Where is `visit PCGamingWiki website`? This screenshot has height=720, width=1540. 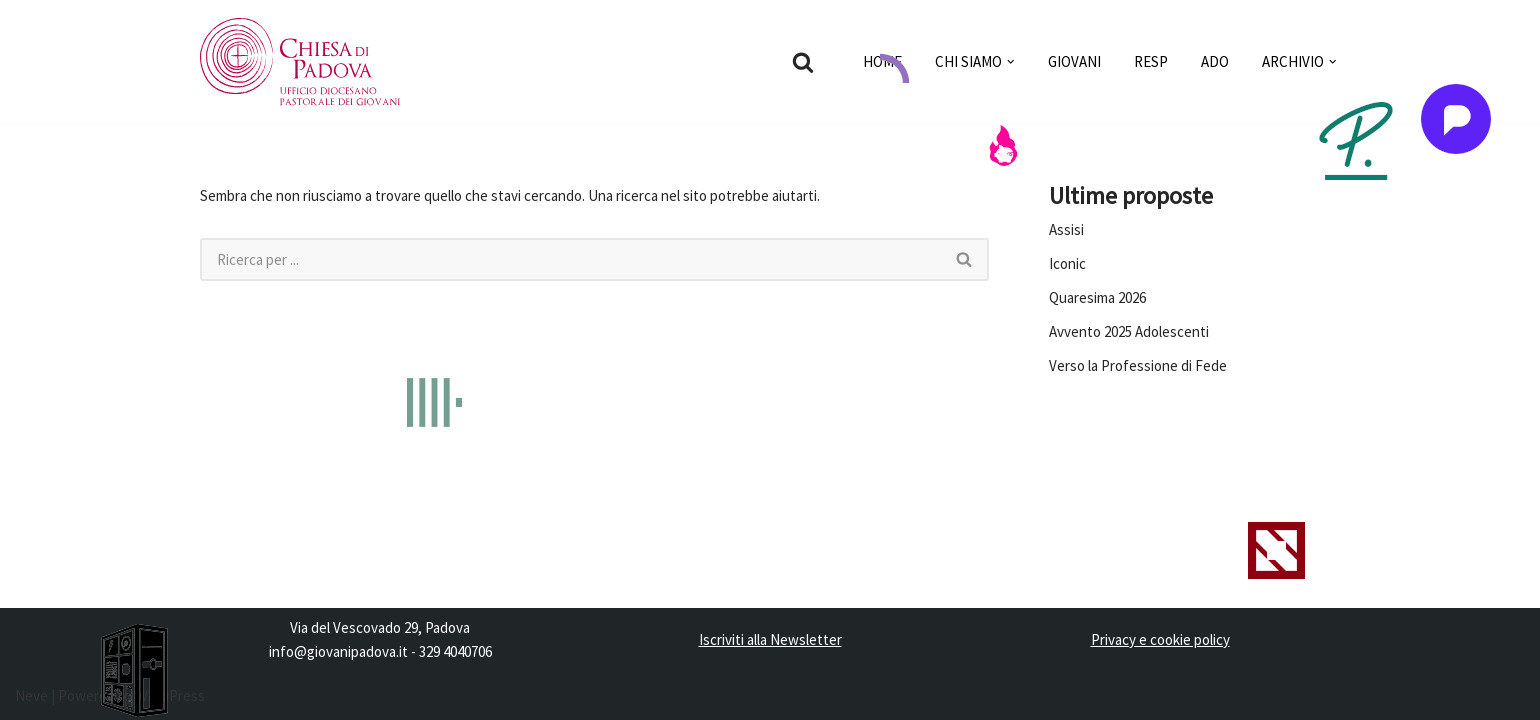
visit PCGamingWiki website is located at coordinates (134, 670).